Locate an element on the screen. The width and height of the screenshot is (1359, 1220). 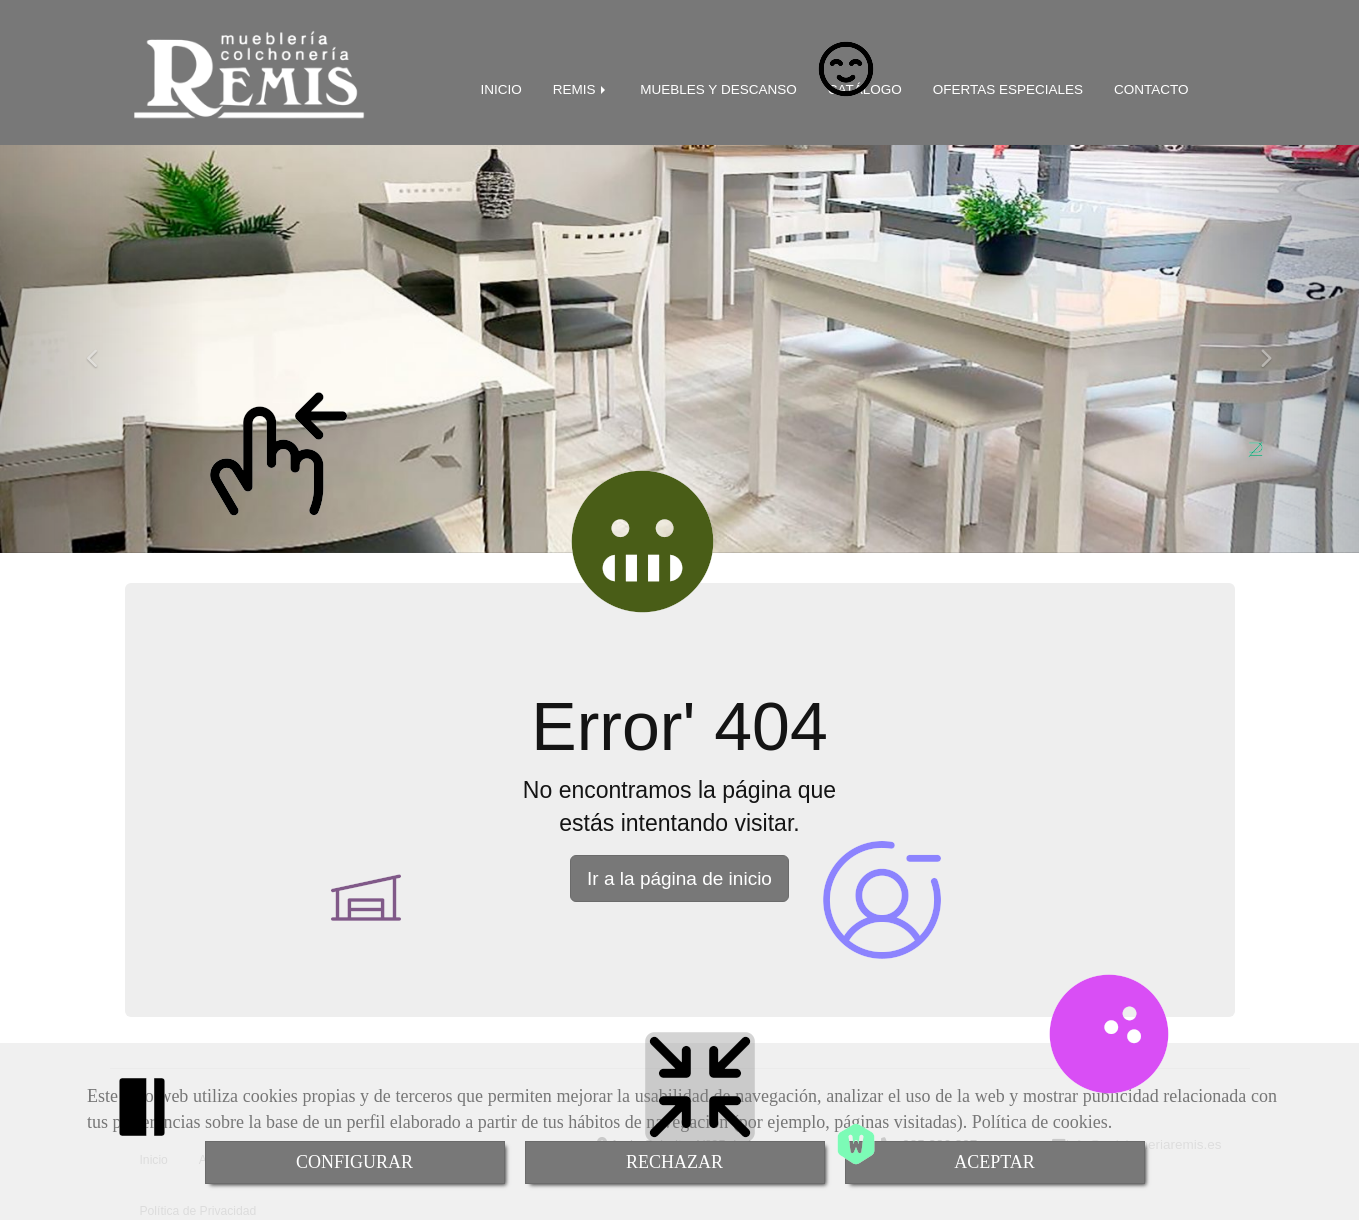
rate your experience positively is located at coordinates (846, 69).